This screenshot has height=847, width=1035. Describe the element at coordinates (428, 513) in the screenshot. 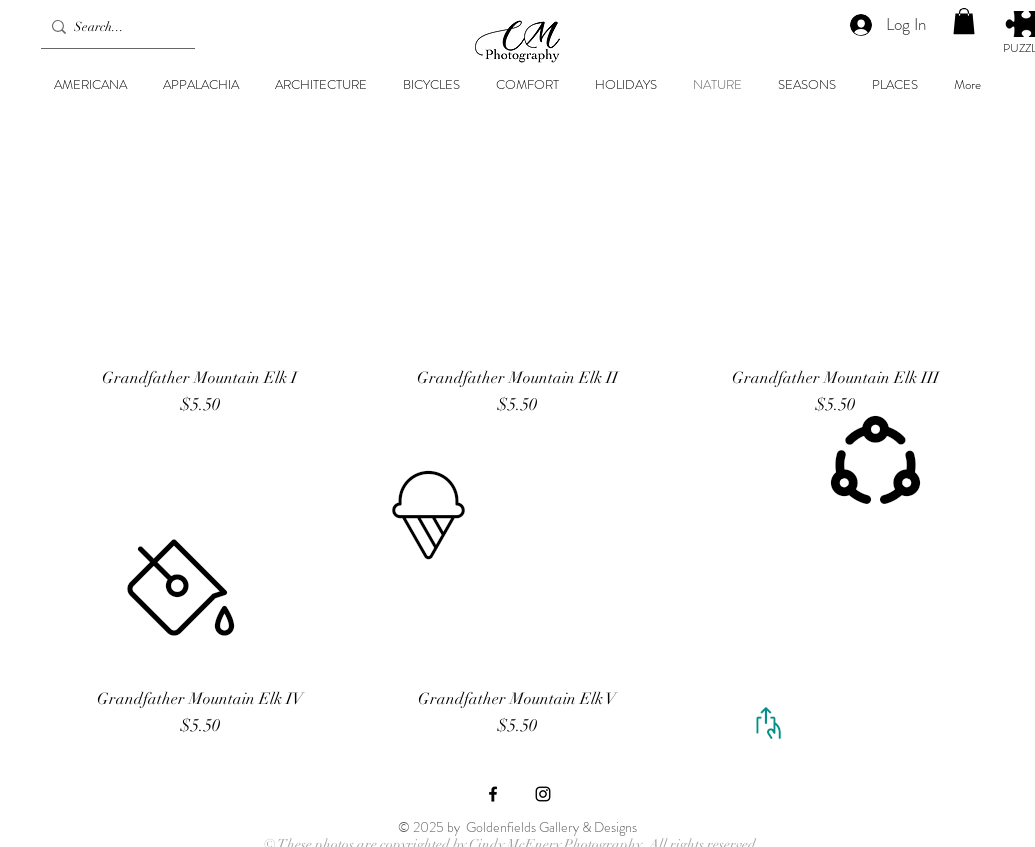

I see `browse dessert or ice cream options` at that location.